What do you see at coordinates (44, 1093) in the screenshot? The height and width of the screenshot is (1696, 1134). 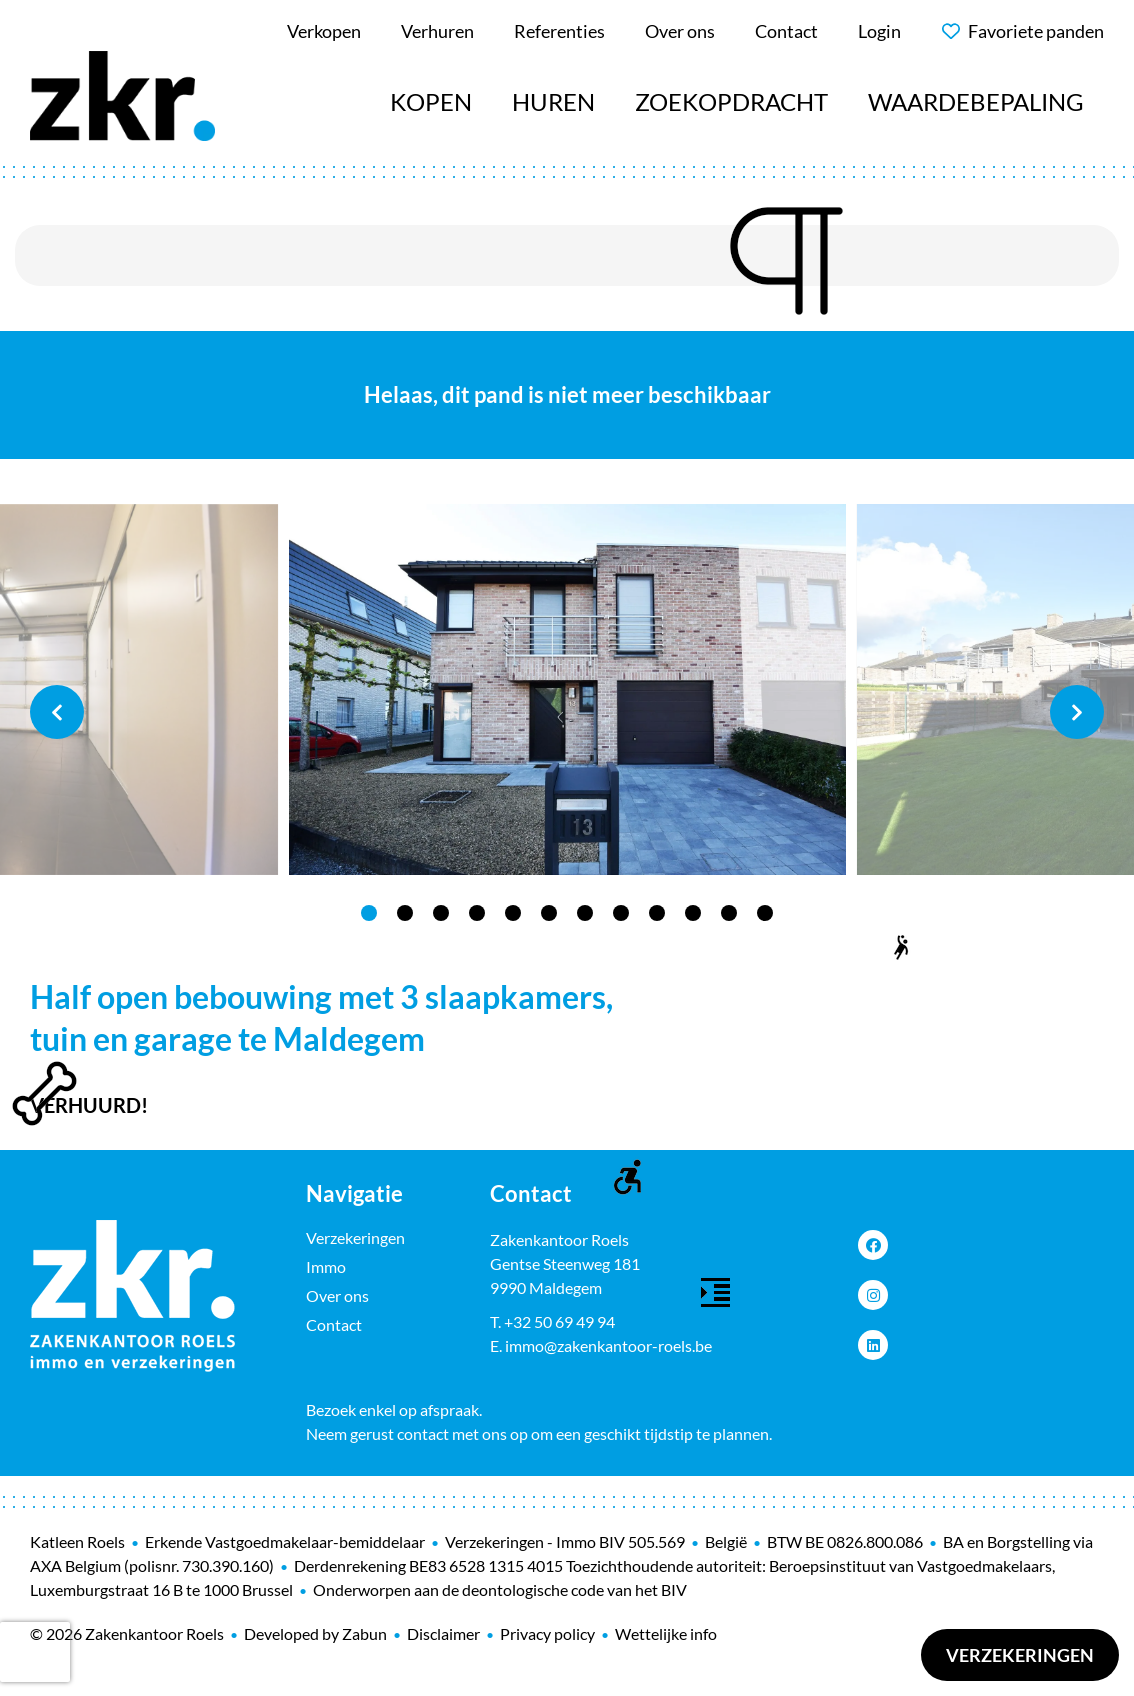 I see `access pet-related features or settings` at bounding box center [44, 1093].